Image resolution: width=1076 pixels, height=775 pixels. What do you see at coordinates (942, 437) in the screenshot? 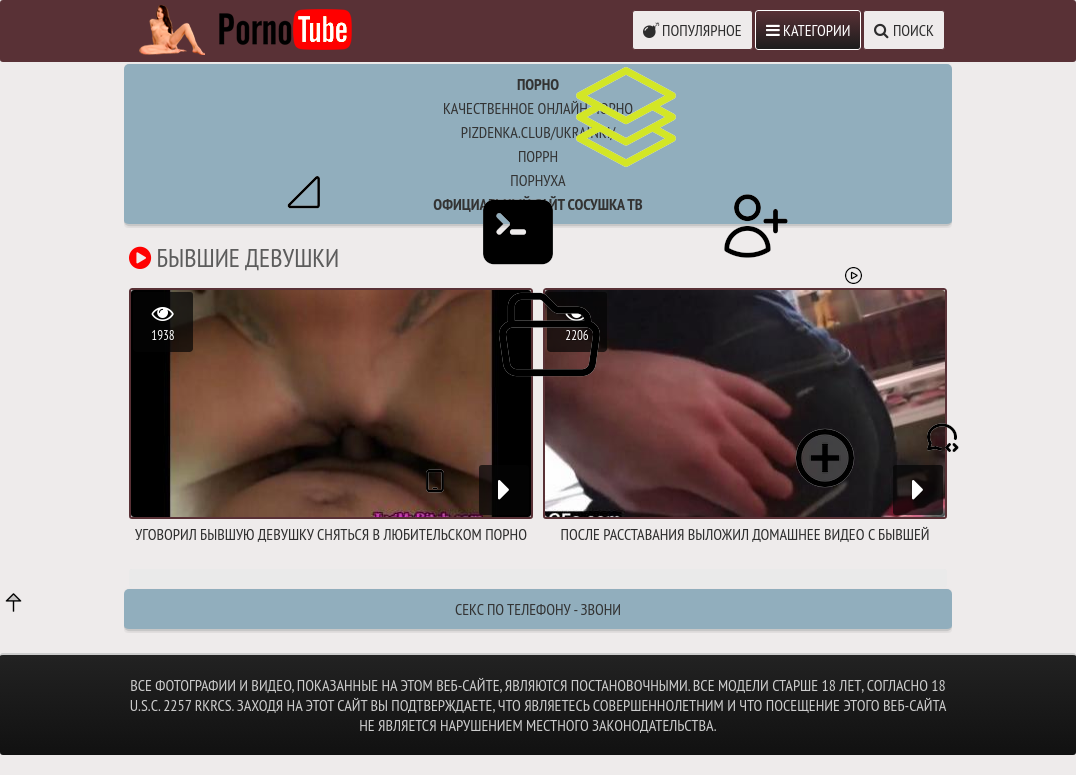
I see `view code snippets in chat` at bounding box center [942, 437].